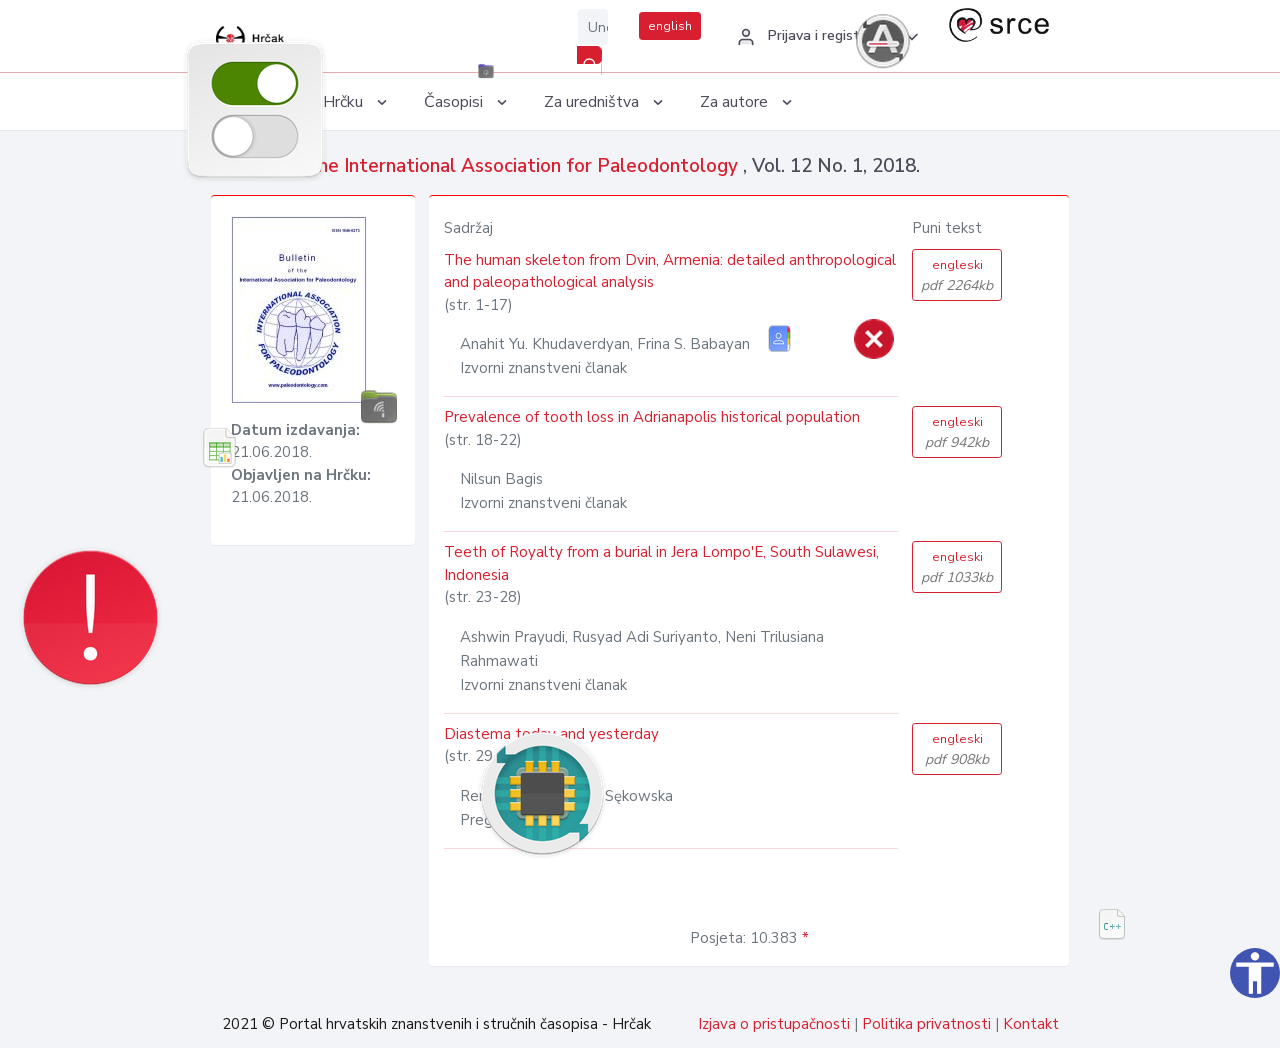 The width and height of the screenshot is (1280, 1048). What do you see at coordinates (255, 110) in the screenshot?
I see `open system settings or preferences` at bounding box center [255, 110].